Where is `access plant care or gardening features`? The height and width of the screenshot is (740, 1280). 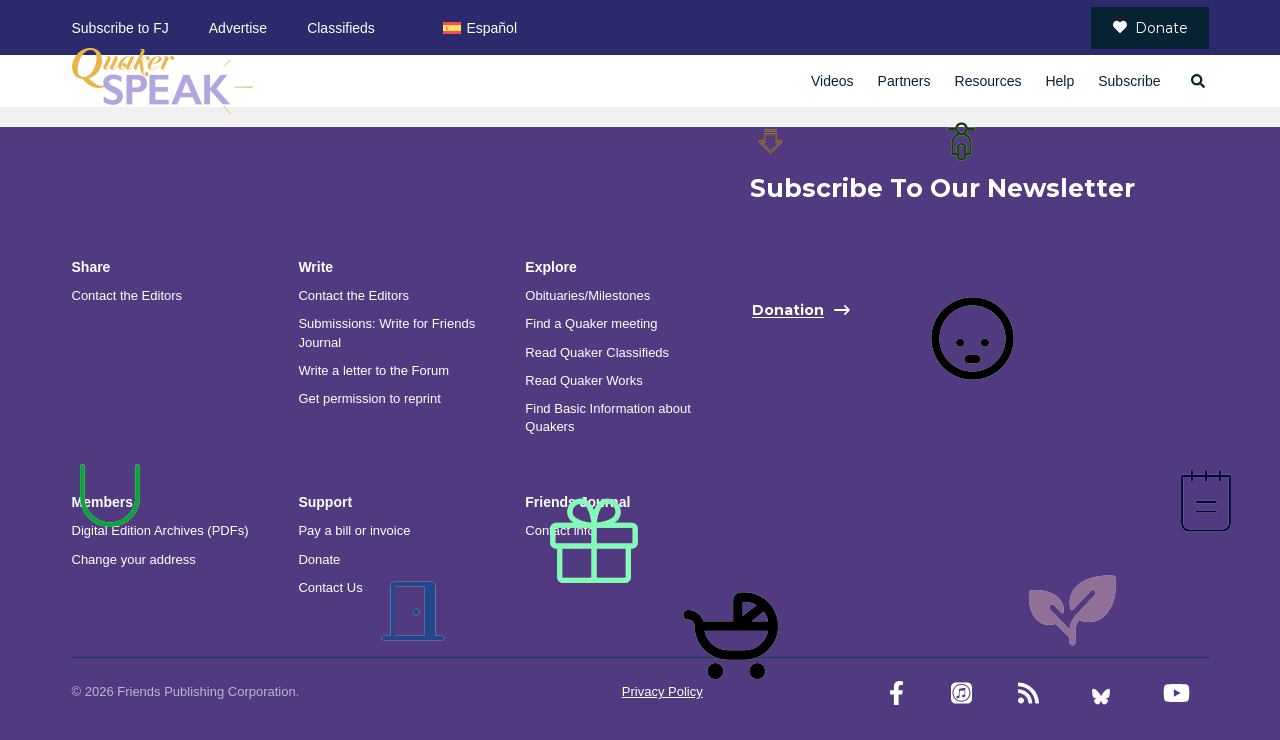 access plant care or gardening features is located at coordinates (1072, 607).